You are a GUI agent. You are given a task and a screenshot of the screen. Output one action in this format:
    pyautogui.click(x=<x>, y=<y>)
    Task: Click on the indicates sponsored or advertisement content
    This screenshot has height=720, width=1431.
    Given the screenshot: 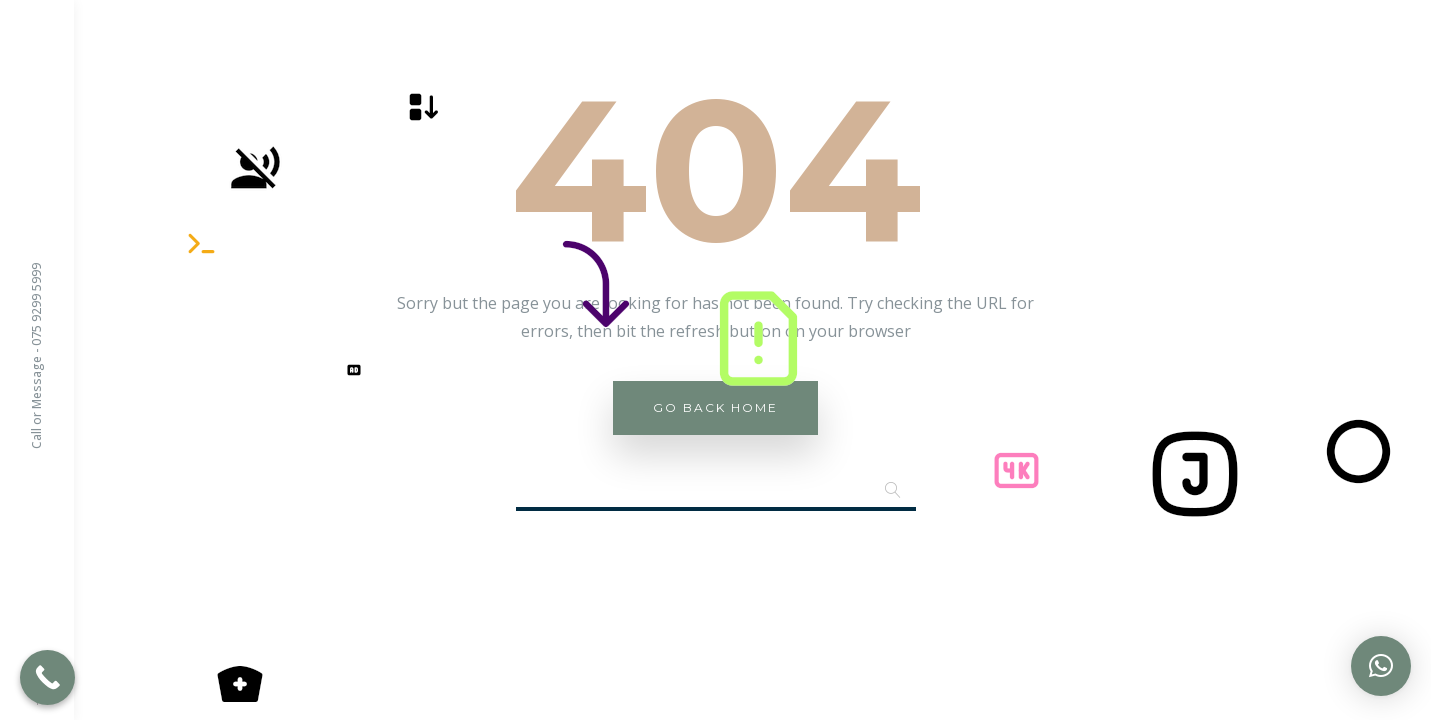 What is the action you would take?
    pyautogui.click(x=354, y=370)
    